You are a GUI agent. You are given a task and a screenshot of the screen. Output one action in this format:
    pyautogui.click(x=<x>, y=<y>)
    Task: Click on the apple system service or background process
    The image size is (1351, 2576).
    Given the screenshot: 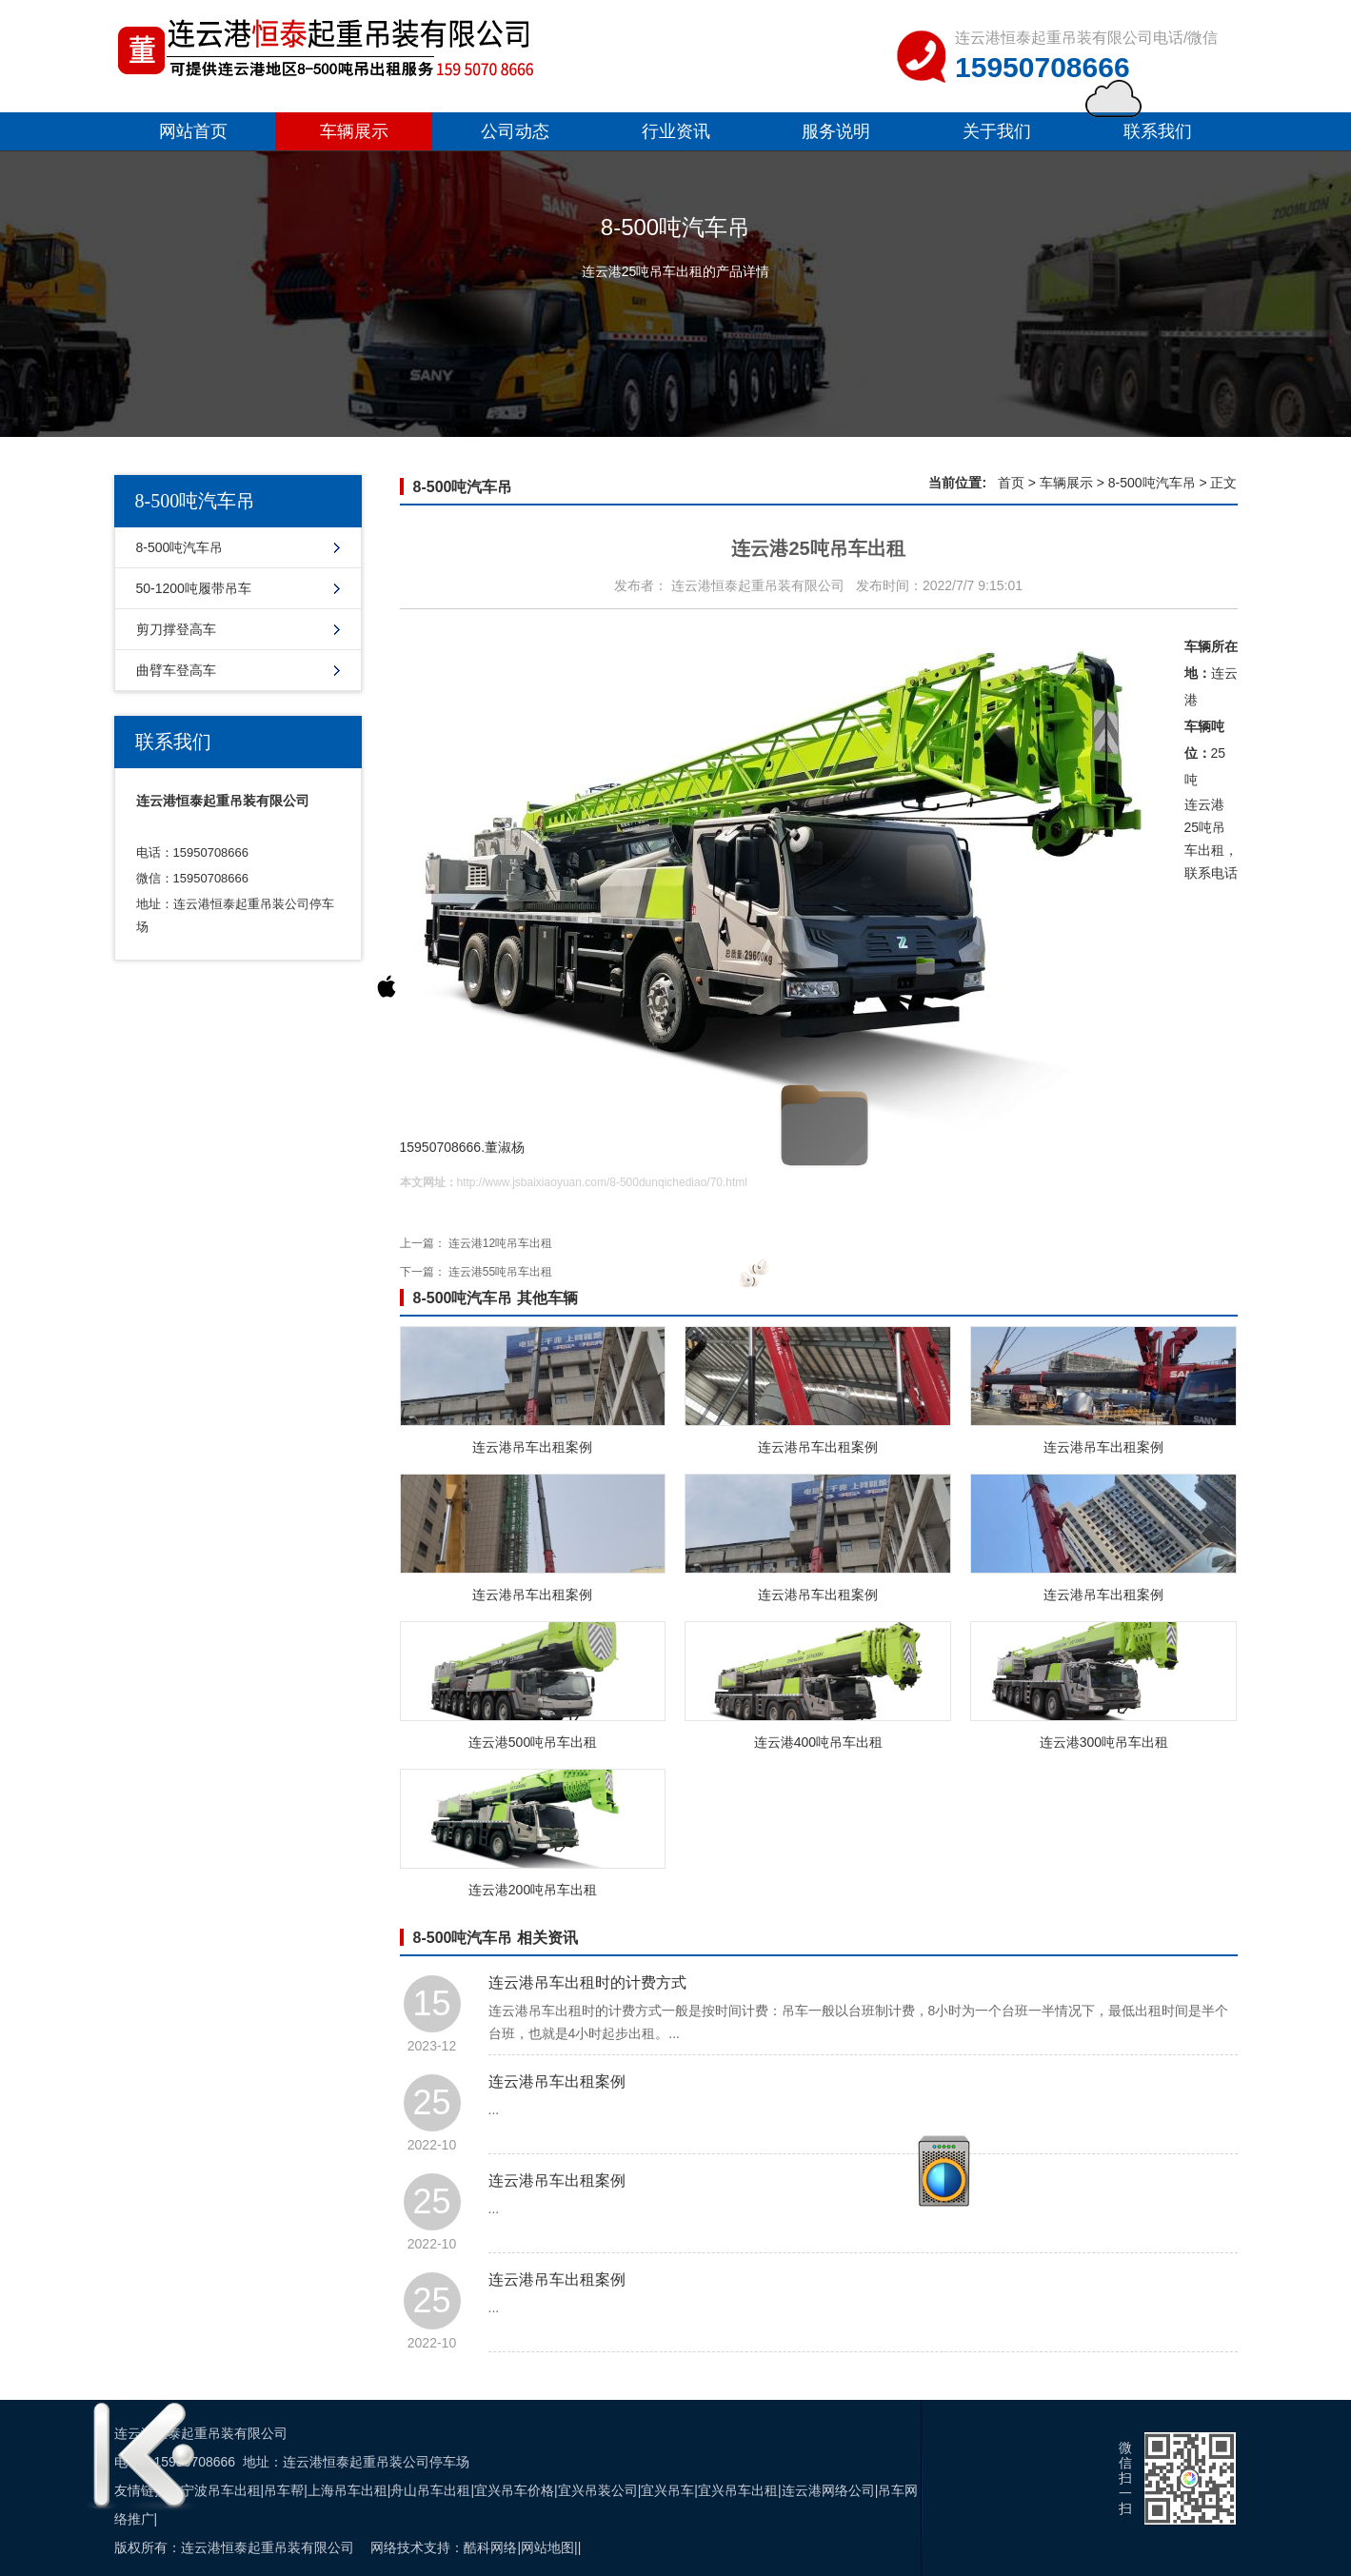 What is the action you would take?
    pyautogui.click(x=387, y=987)
    